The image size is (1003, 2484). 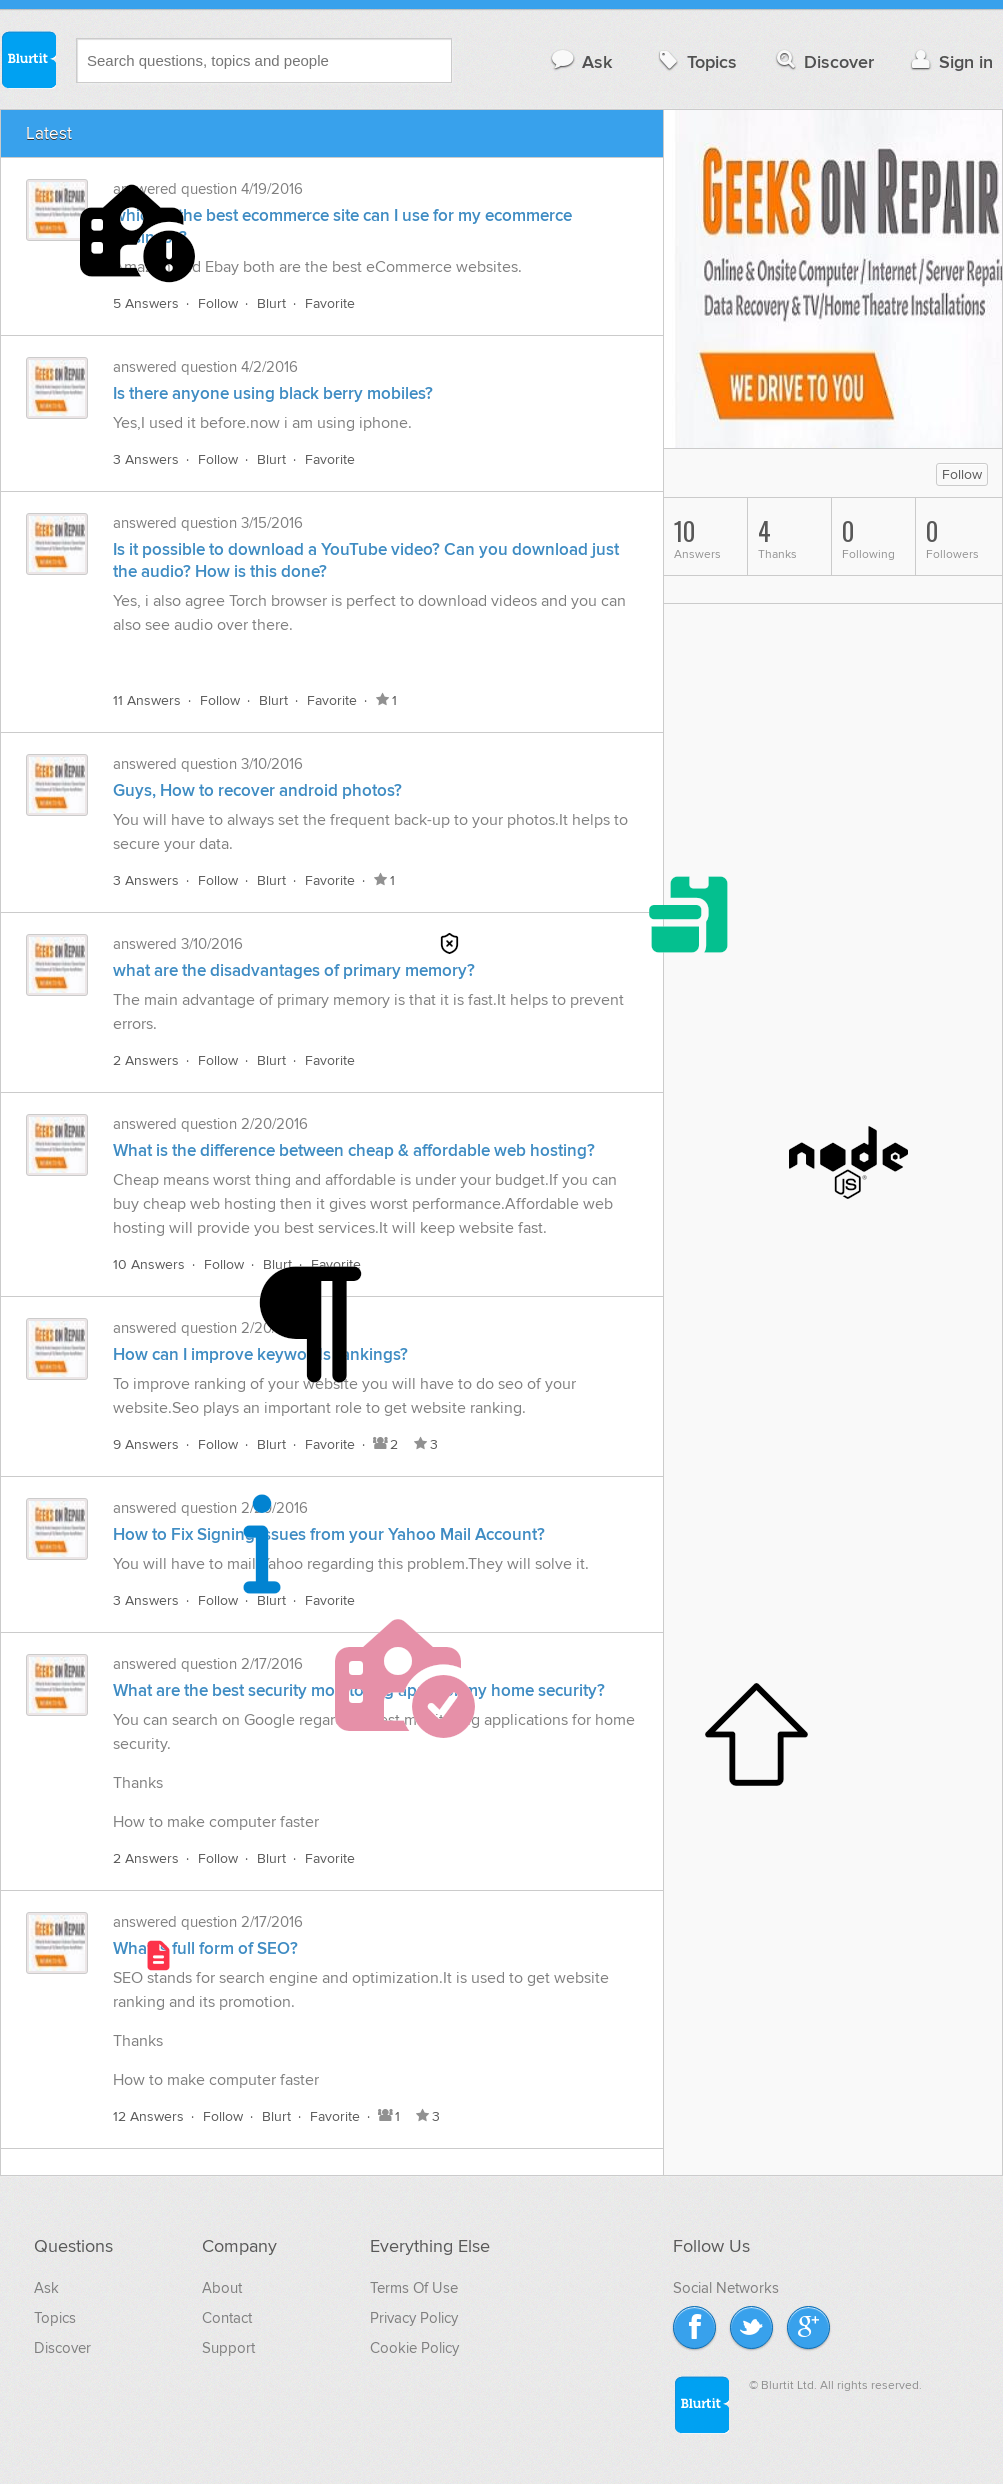 What do you see at coordinates (137, 230) in the screenshot?
I see `school alert or warning notification` at bounding box center [137, 230].